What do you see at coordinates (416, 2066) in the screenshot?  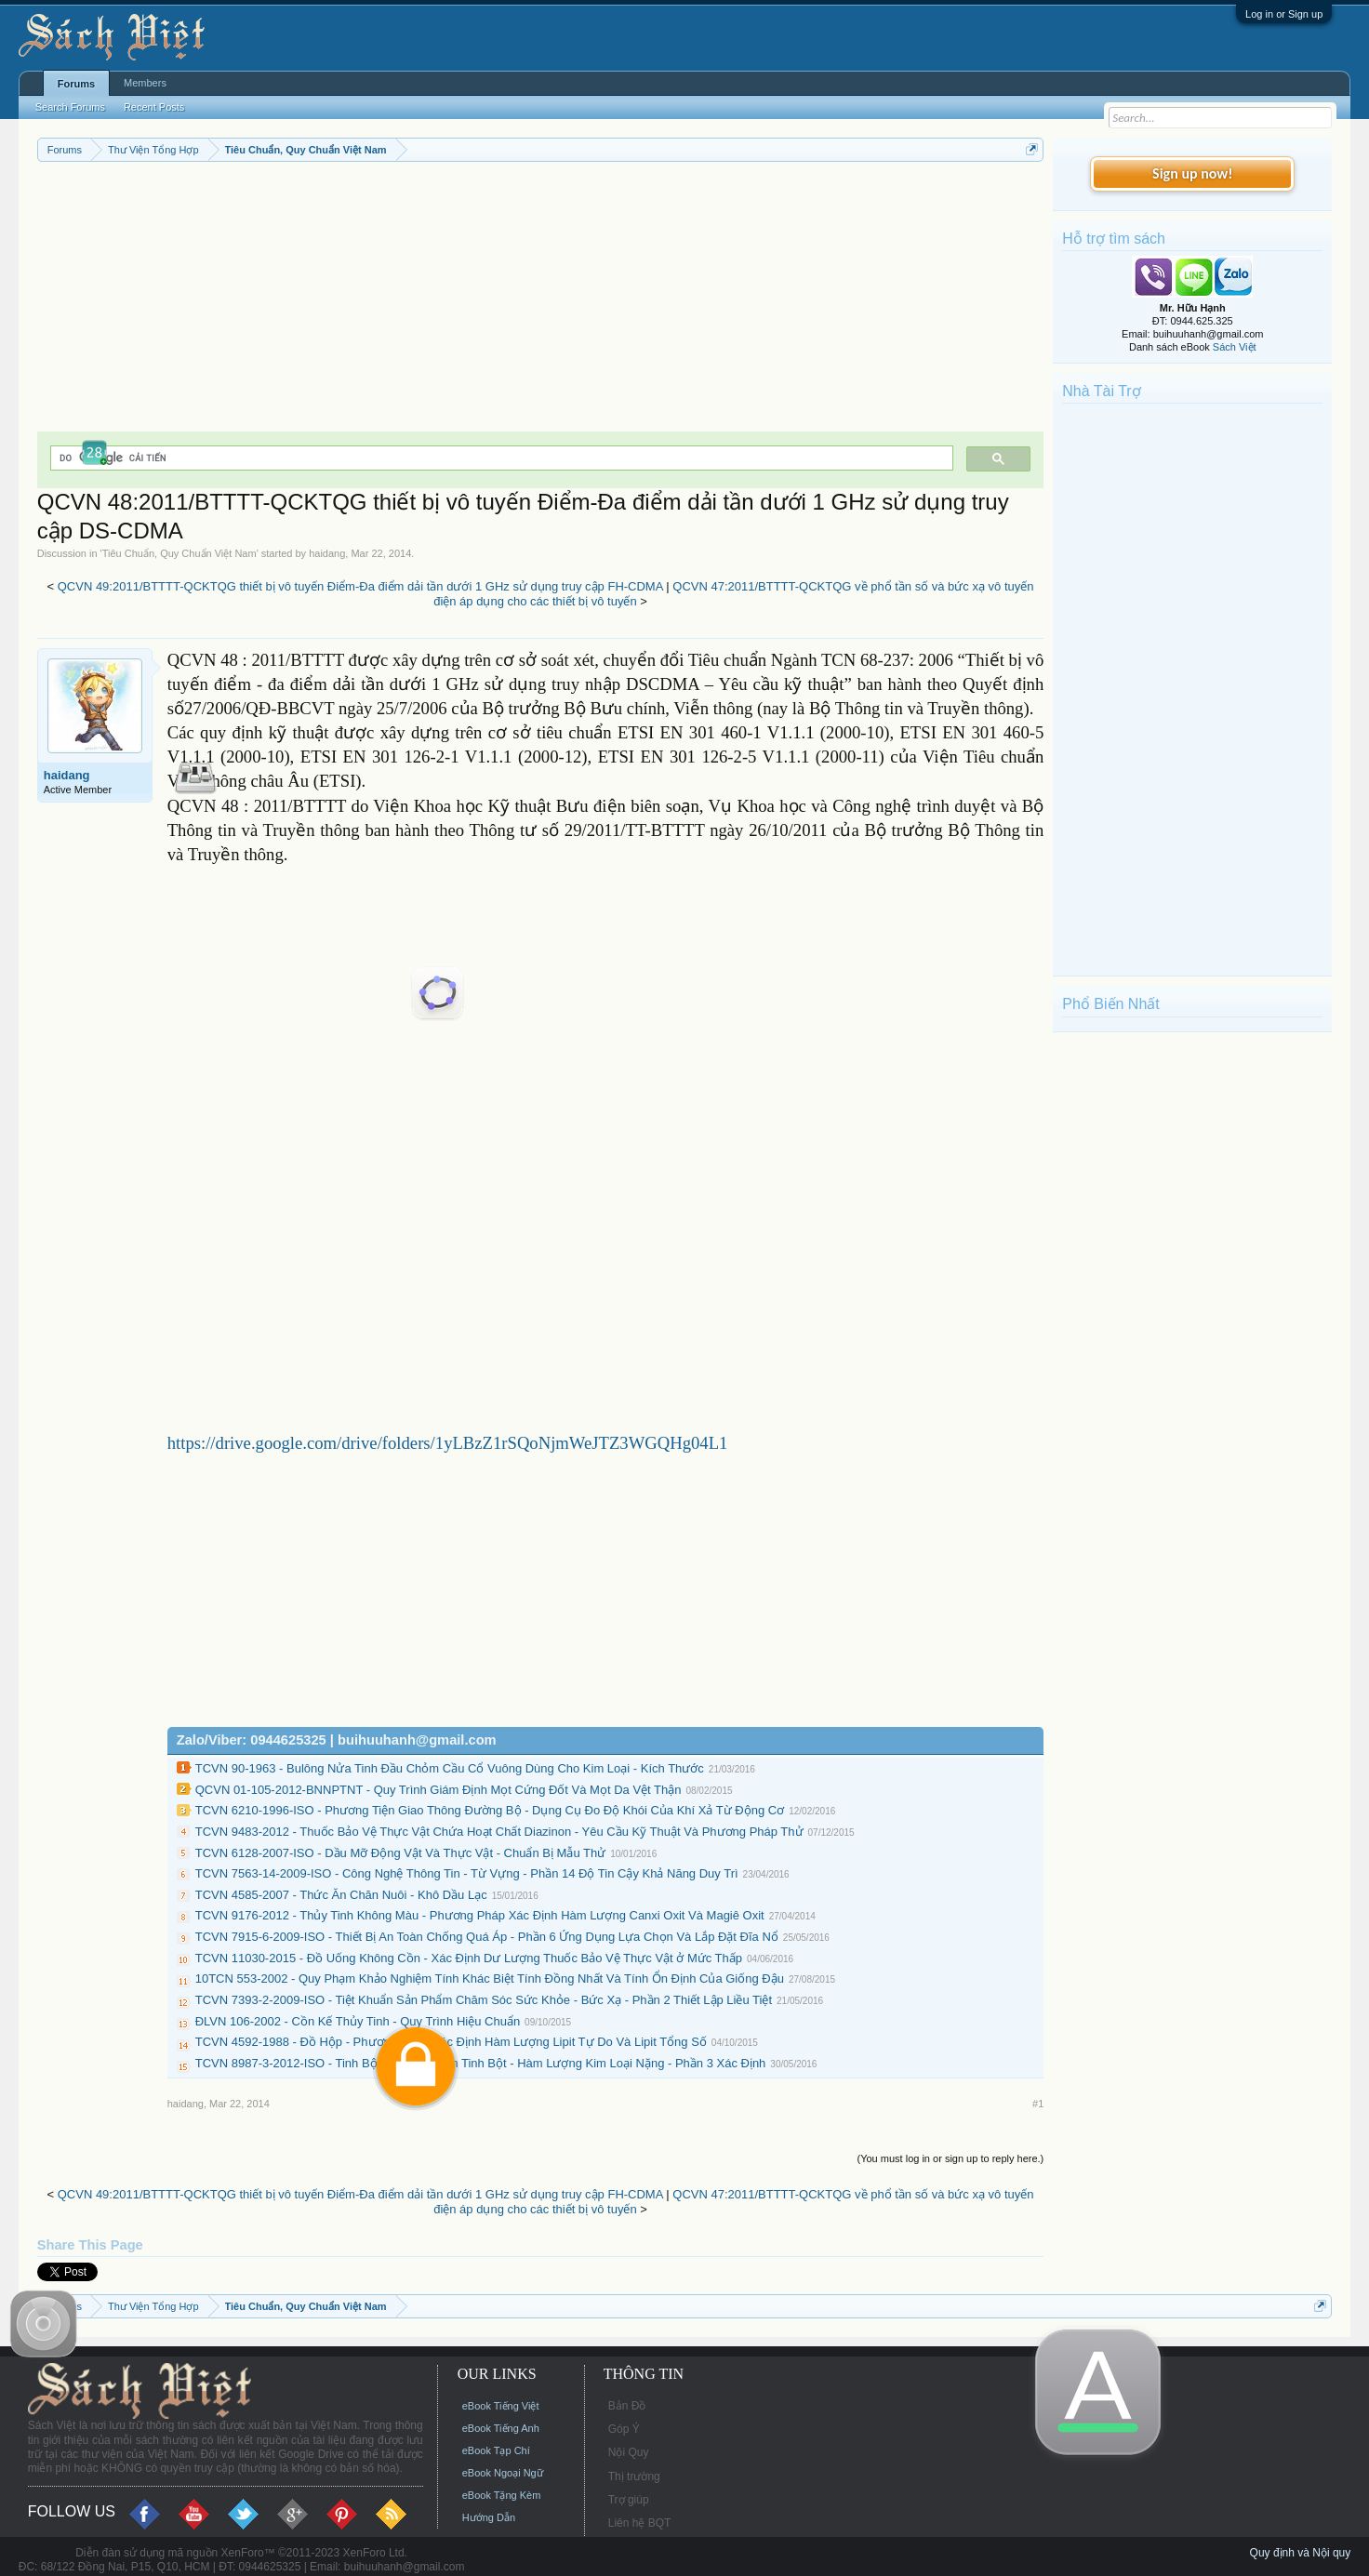 I see `indicates a file or folder is read-only` at bounding box center [416, 2066].